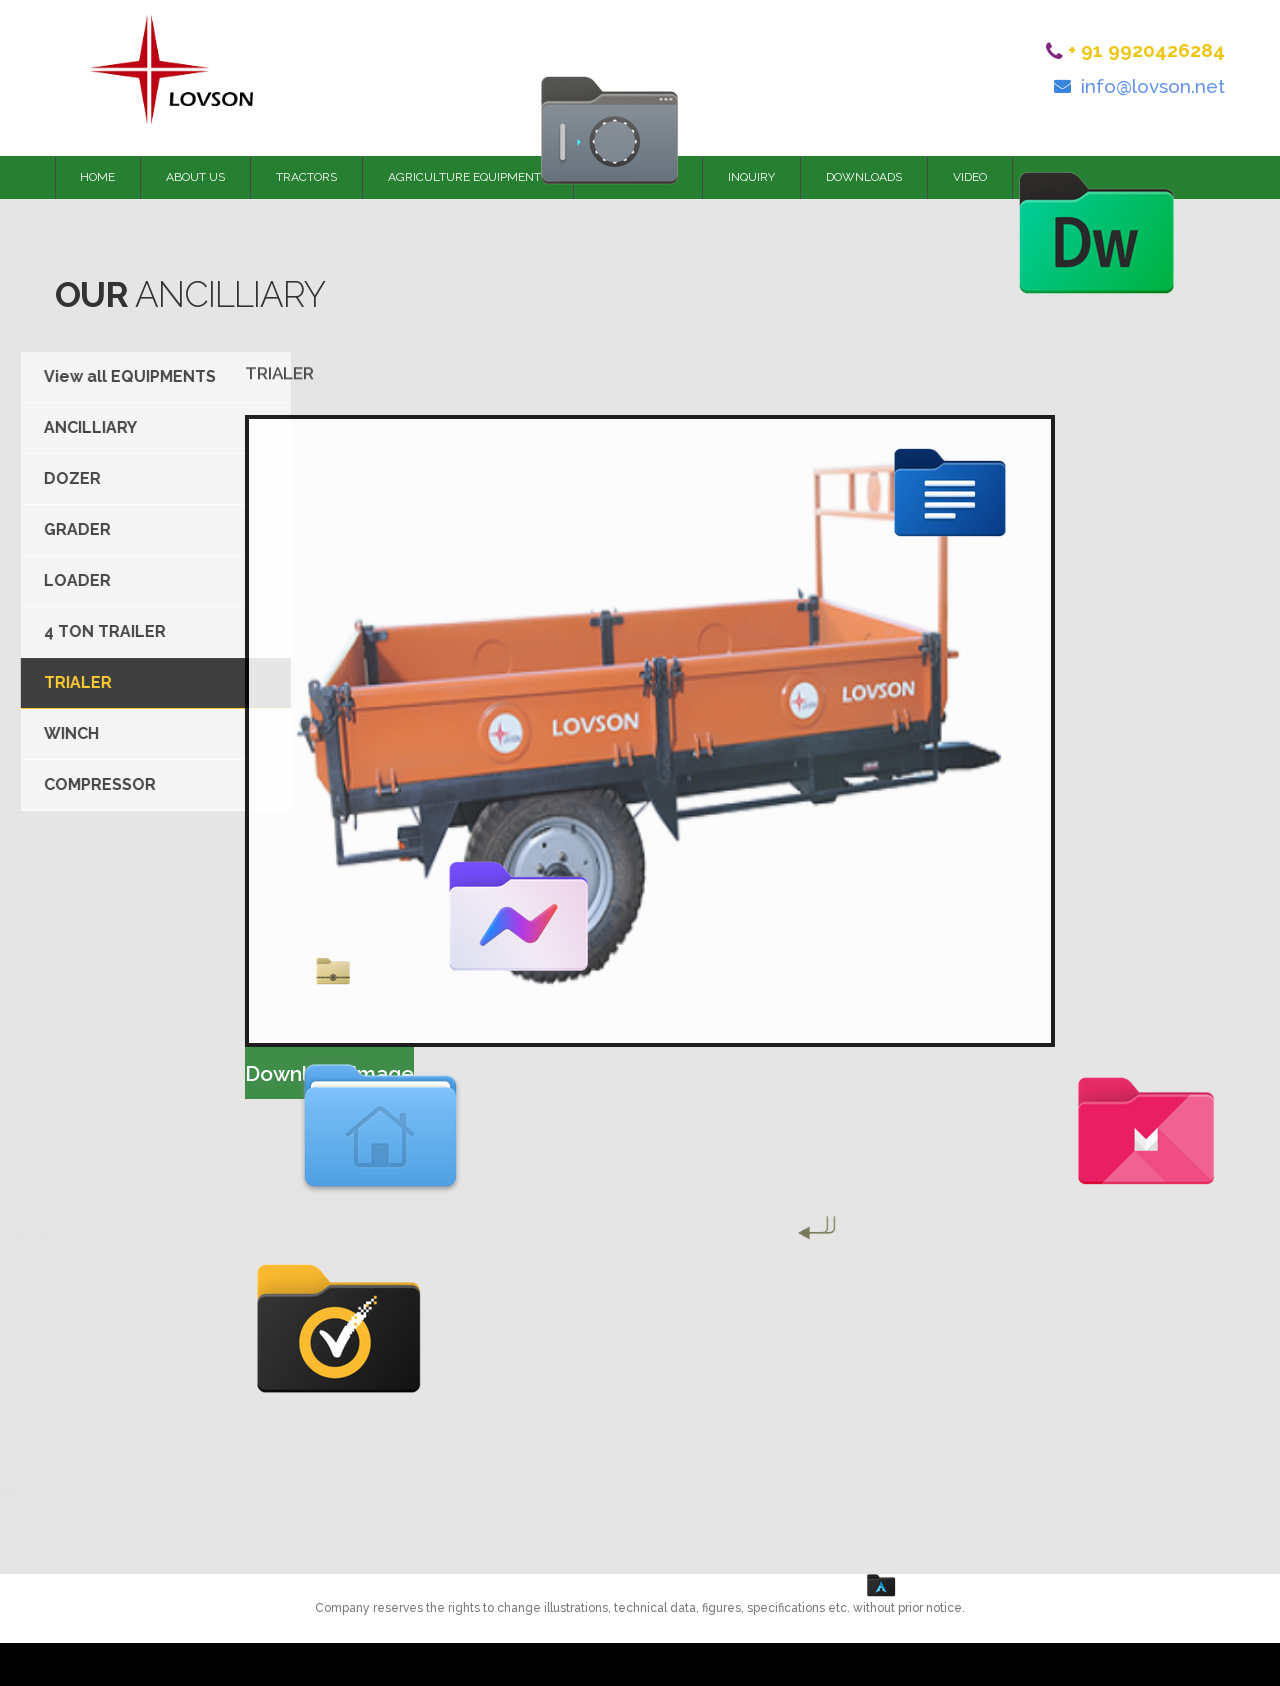 The height and width of the screenshot is (1686, 1280). I want to click on open folder containing pokémon or pokelantis-themed content, so click(333, 972).